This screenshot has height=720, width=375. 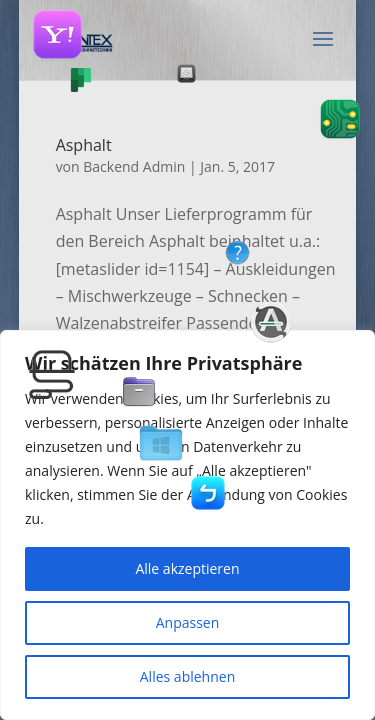 What do you see at coordinates (81, 80) in the screenshot?
I see `open microsoft planner app` at bounding box center [81, 80].